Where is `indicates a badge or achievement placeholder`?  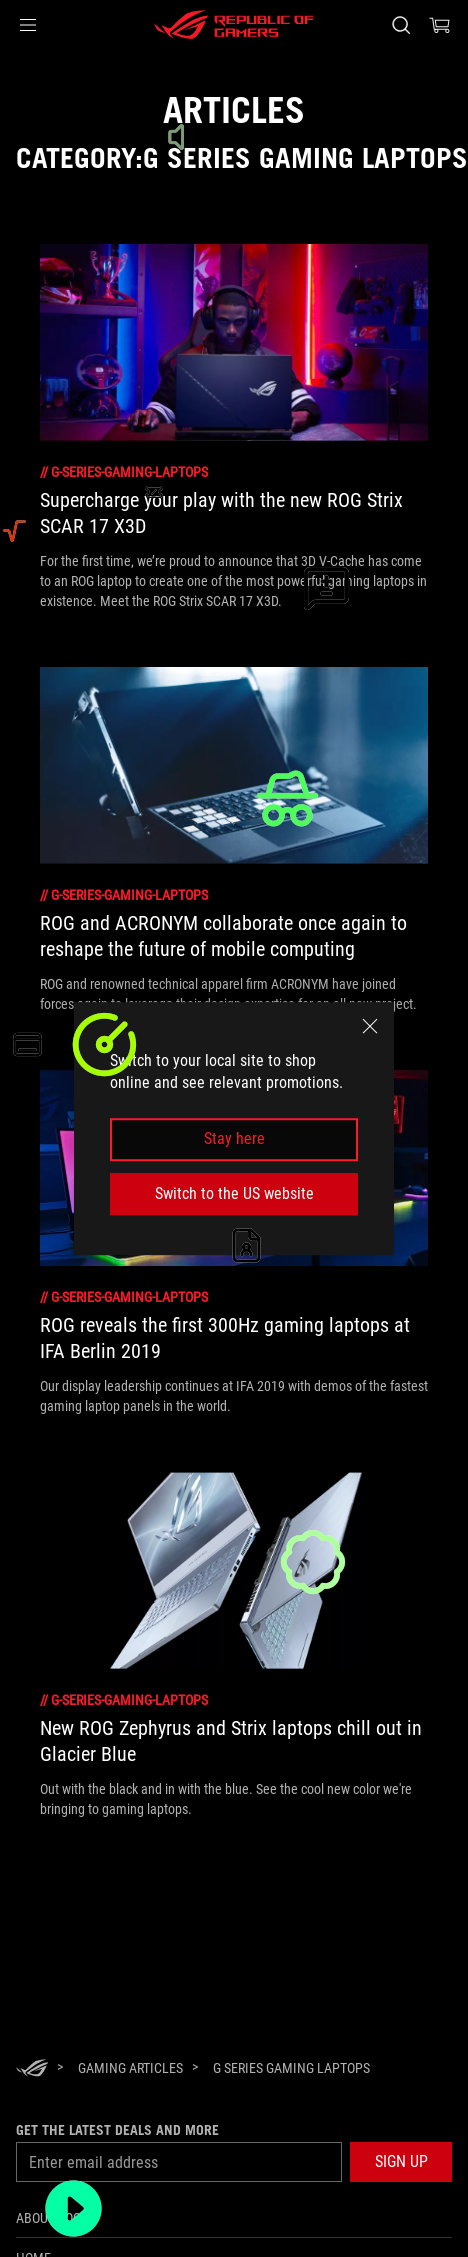
indicates a badge or achievement placeholder is located at coordinates (313, 1562).